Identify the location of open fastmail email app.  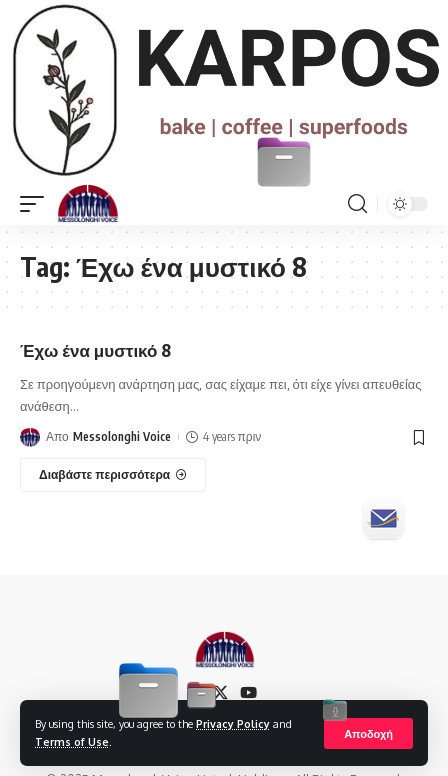
(383, 518).